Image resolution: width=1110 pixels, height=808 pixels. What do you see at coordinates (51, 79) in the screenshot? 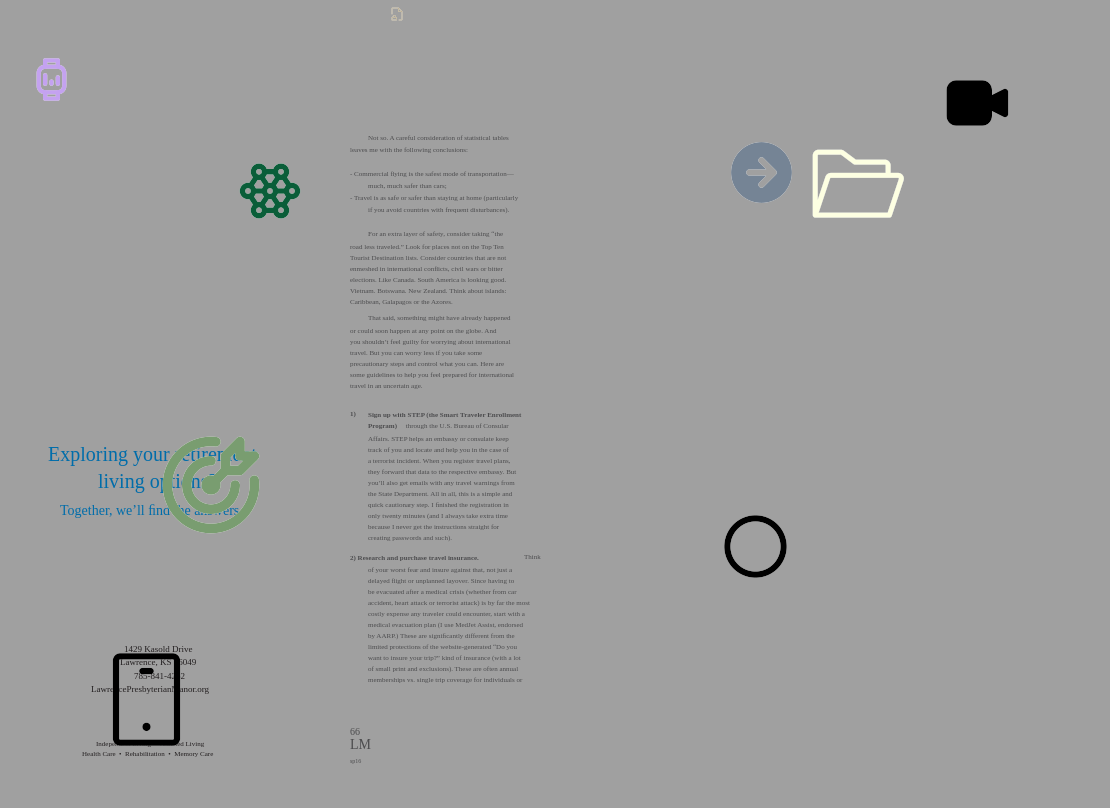
I see `view fitness or health statistics on smartwatch` at bounding box center [51, 79].